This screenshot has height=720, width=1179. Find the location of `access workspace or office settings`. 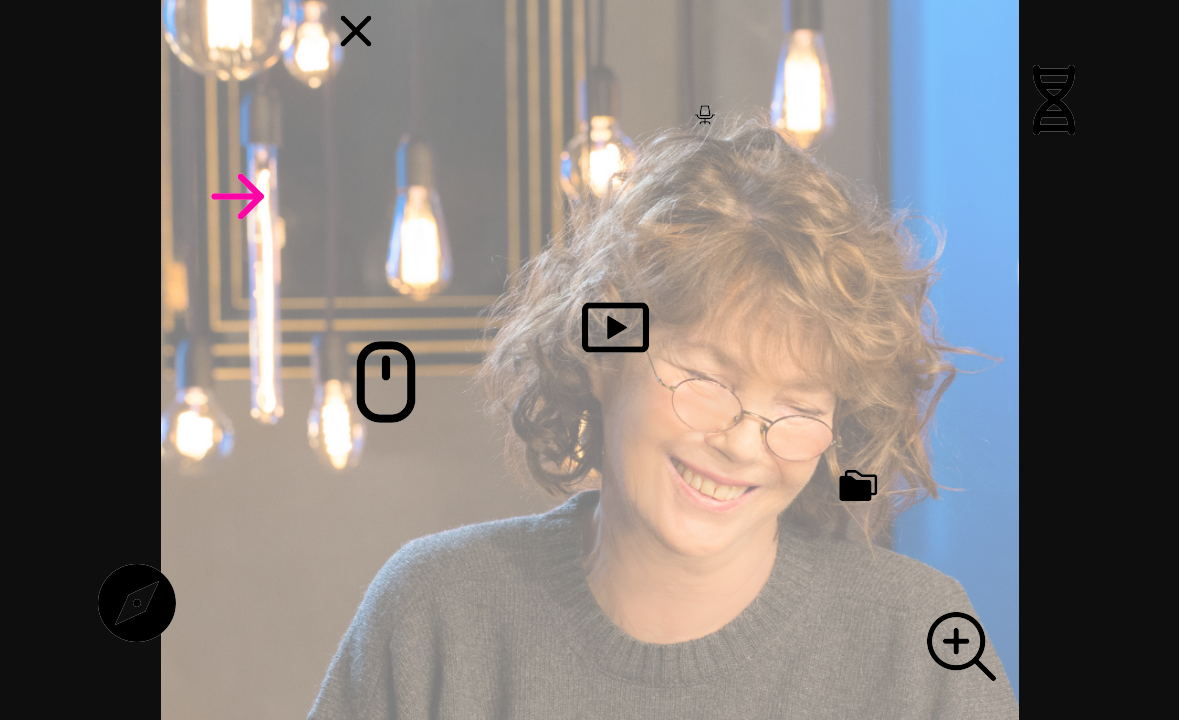

access workspace or office settings is located at coordinates (705, 115).